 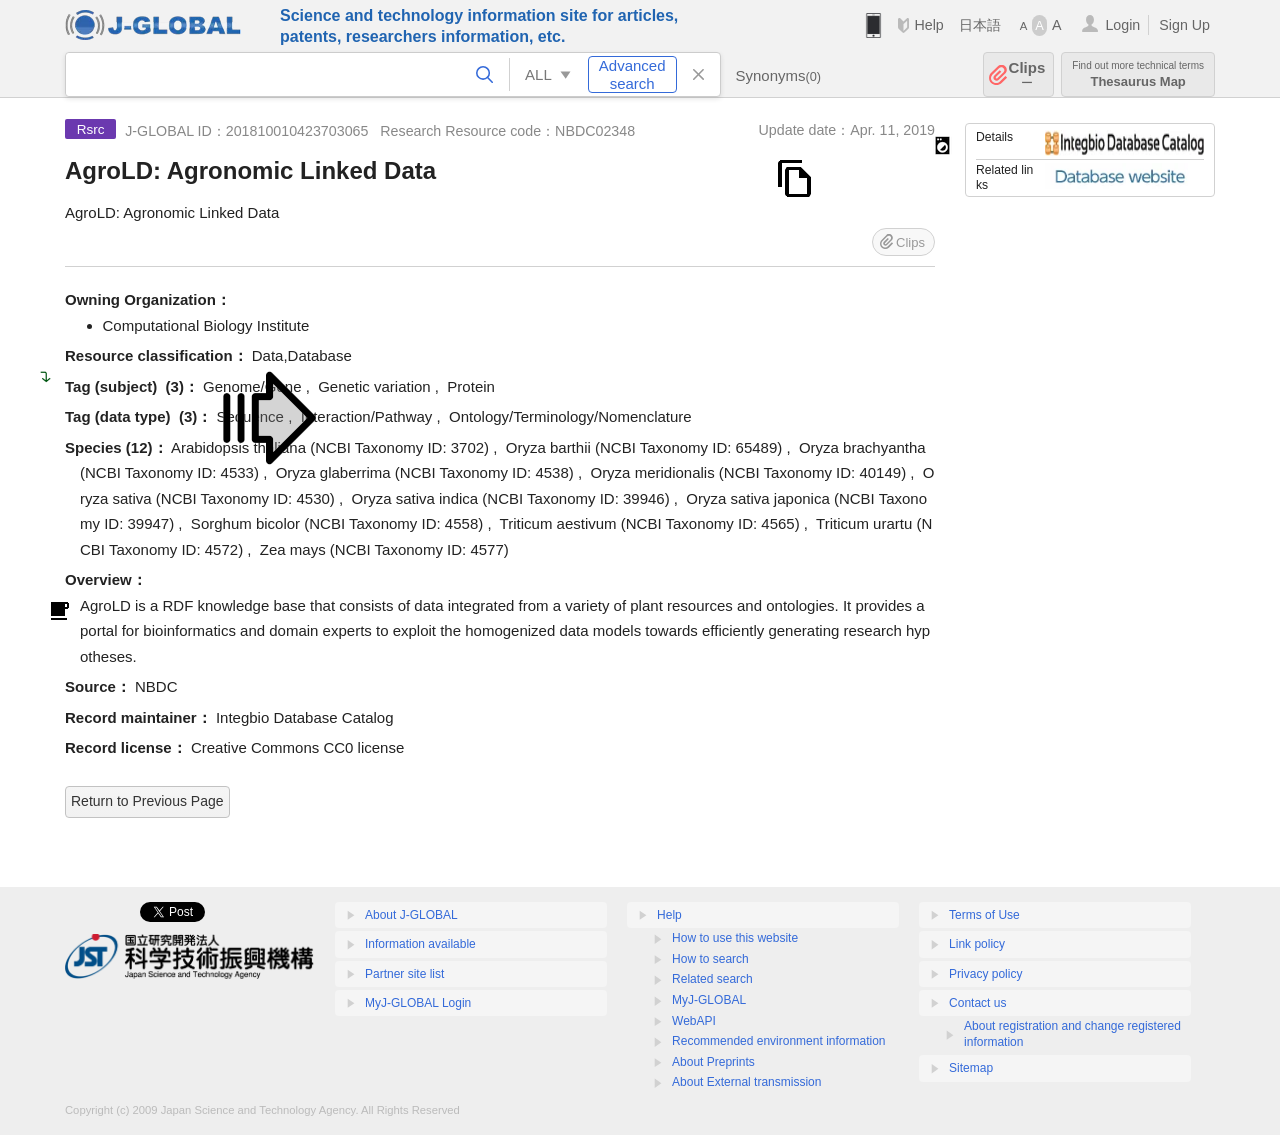 I want to click on find nearby laundromats or laundry services, so click(x=942, y=145).